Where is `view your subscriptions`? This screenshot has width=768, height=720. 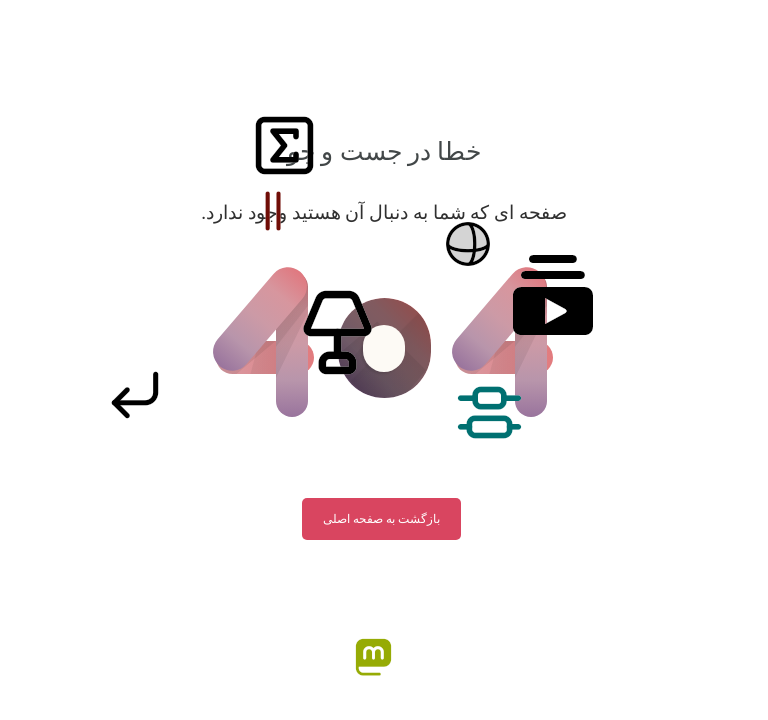 view your subscriptions is located at coordinates (553, 295).